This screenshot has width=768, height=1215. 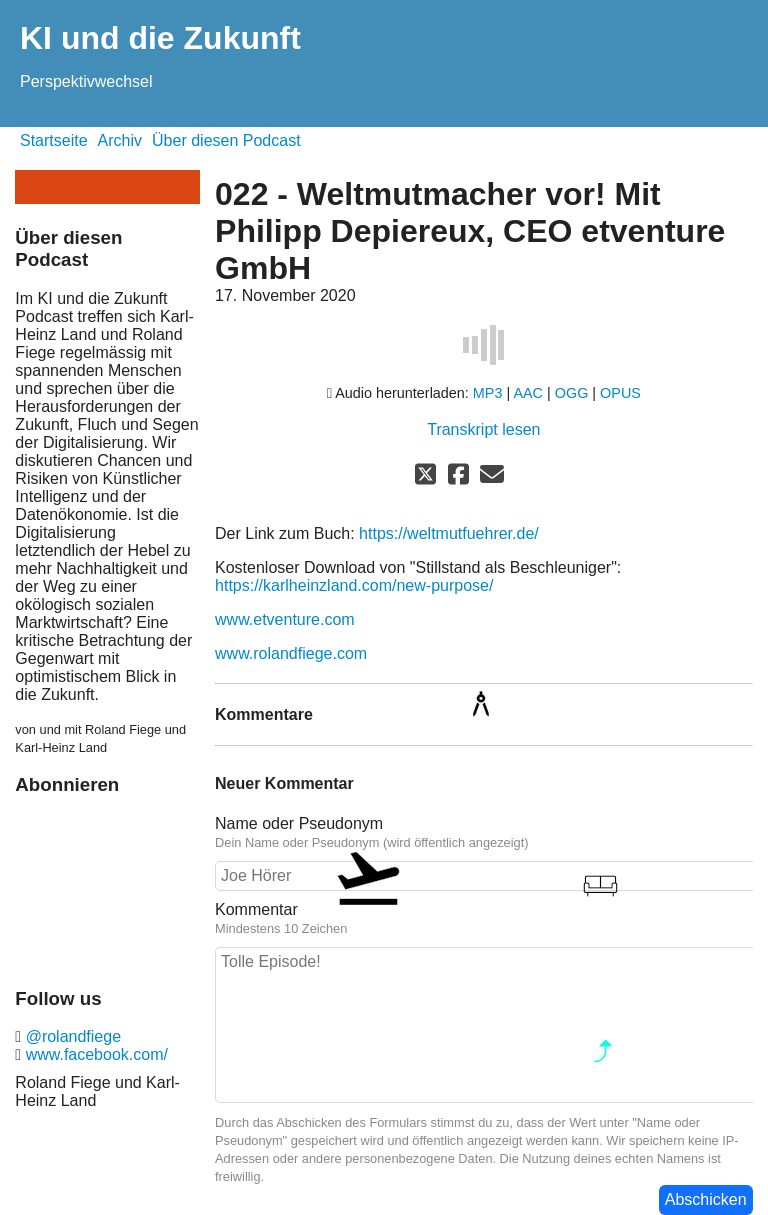 I want to click on go back and up in navigation, so click(x=603, y=1051).